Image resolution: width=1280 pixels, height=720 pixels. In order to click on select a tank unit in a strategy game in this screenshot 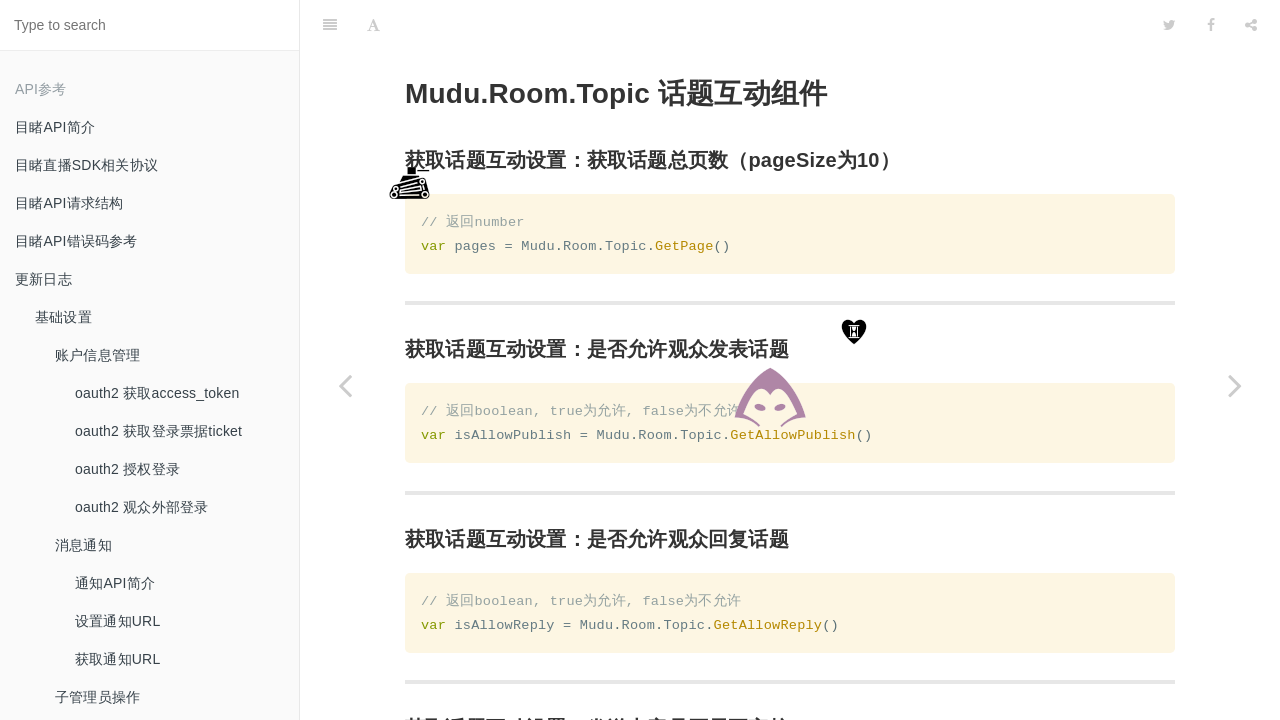, I will do `click(409, 180)`.